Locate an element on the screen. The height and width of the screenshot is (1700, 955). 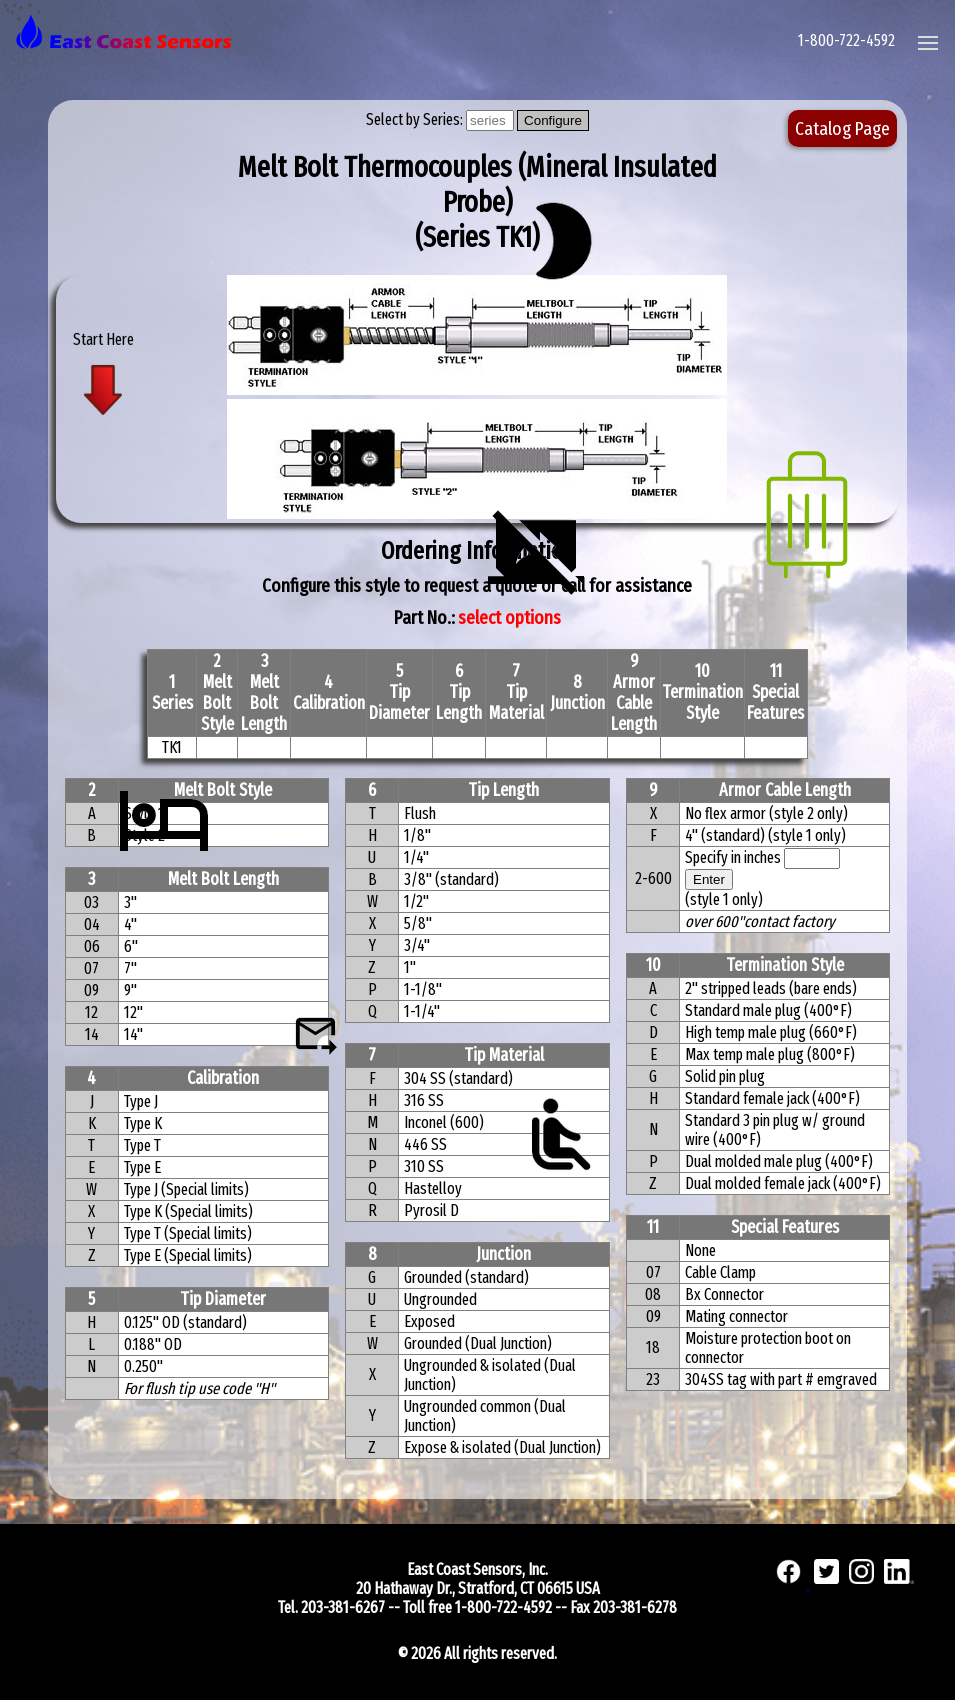
stop sharing your screen is located at coordinates (536, 552).